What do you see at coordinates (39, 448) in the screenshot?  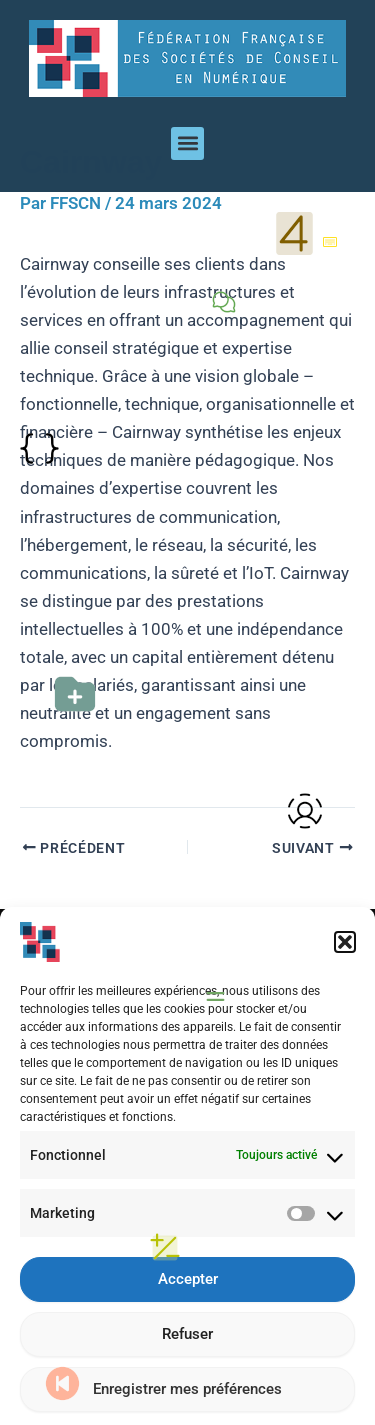 I see `view or edit code` at bounding box center [39, 448].